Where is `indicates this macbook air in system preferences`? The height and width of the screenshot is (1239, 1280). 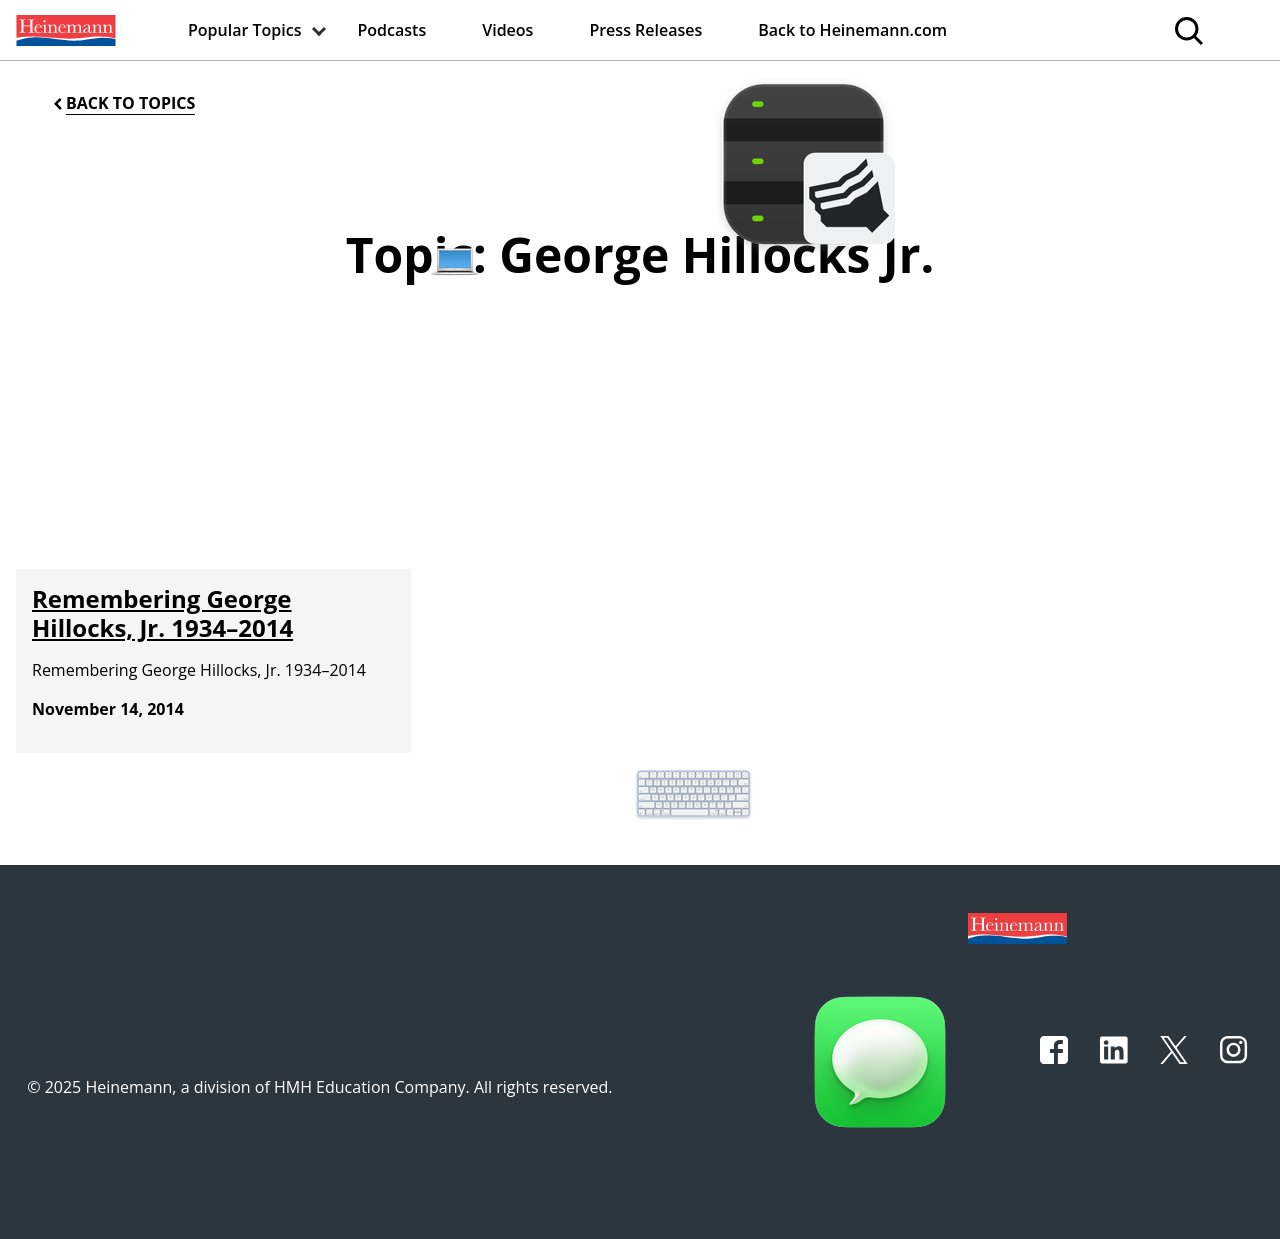
indicates this macbook air in system preferences is located at coordinates (455, 258).